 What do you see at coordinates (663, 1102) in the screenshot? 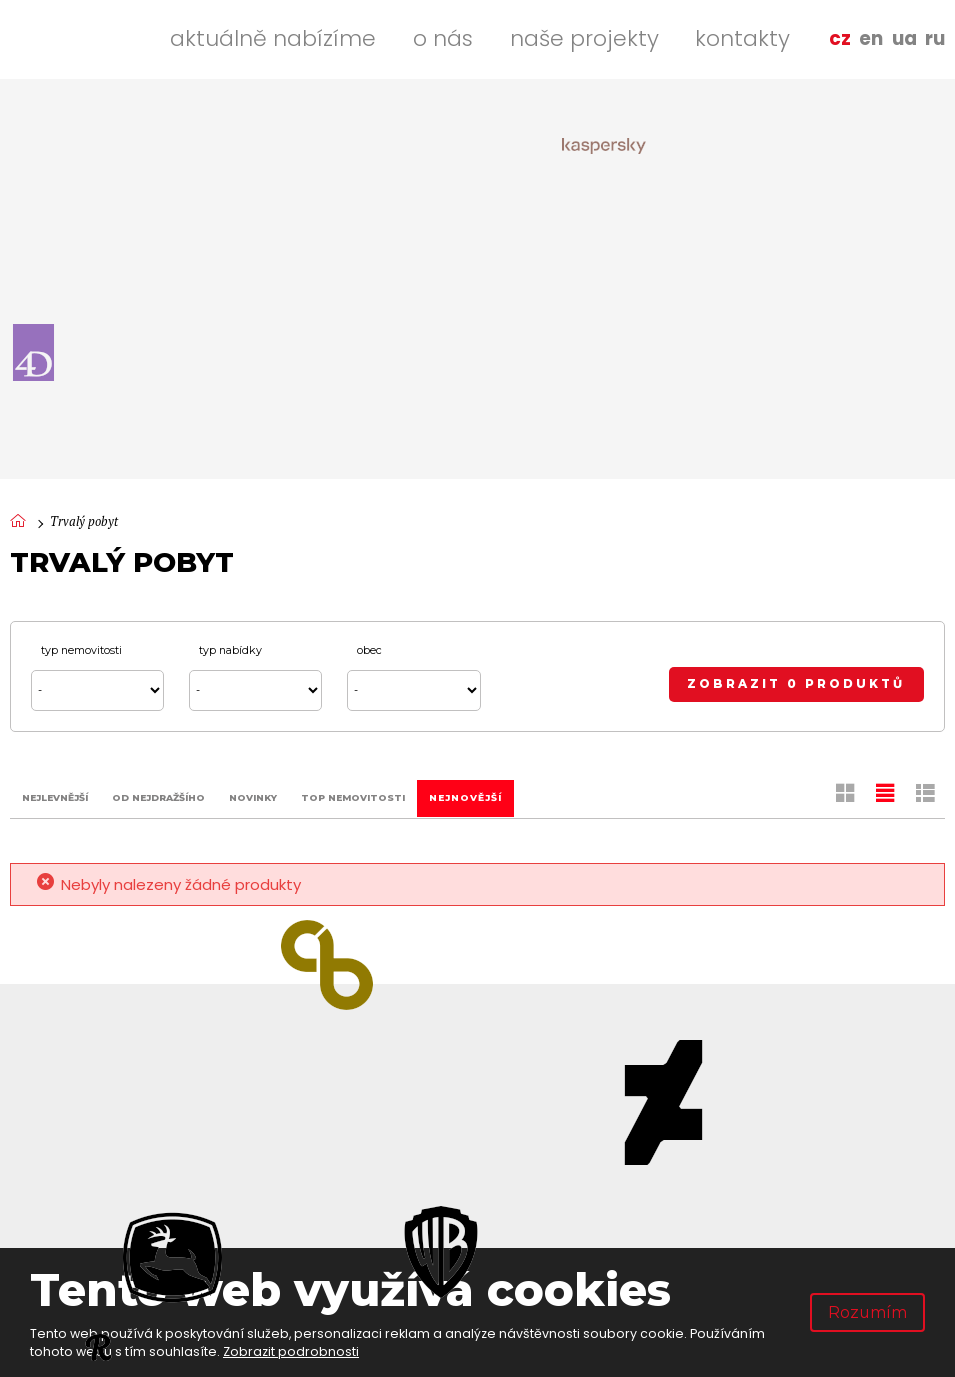
I see `open DeviantArt app or website` at bounding box center [663, 1102].